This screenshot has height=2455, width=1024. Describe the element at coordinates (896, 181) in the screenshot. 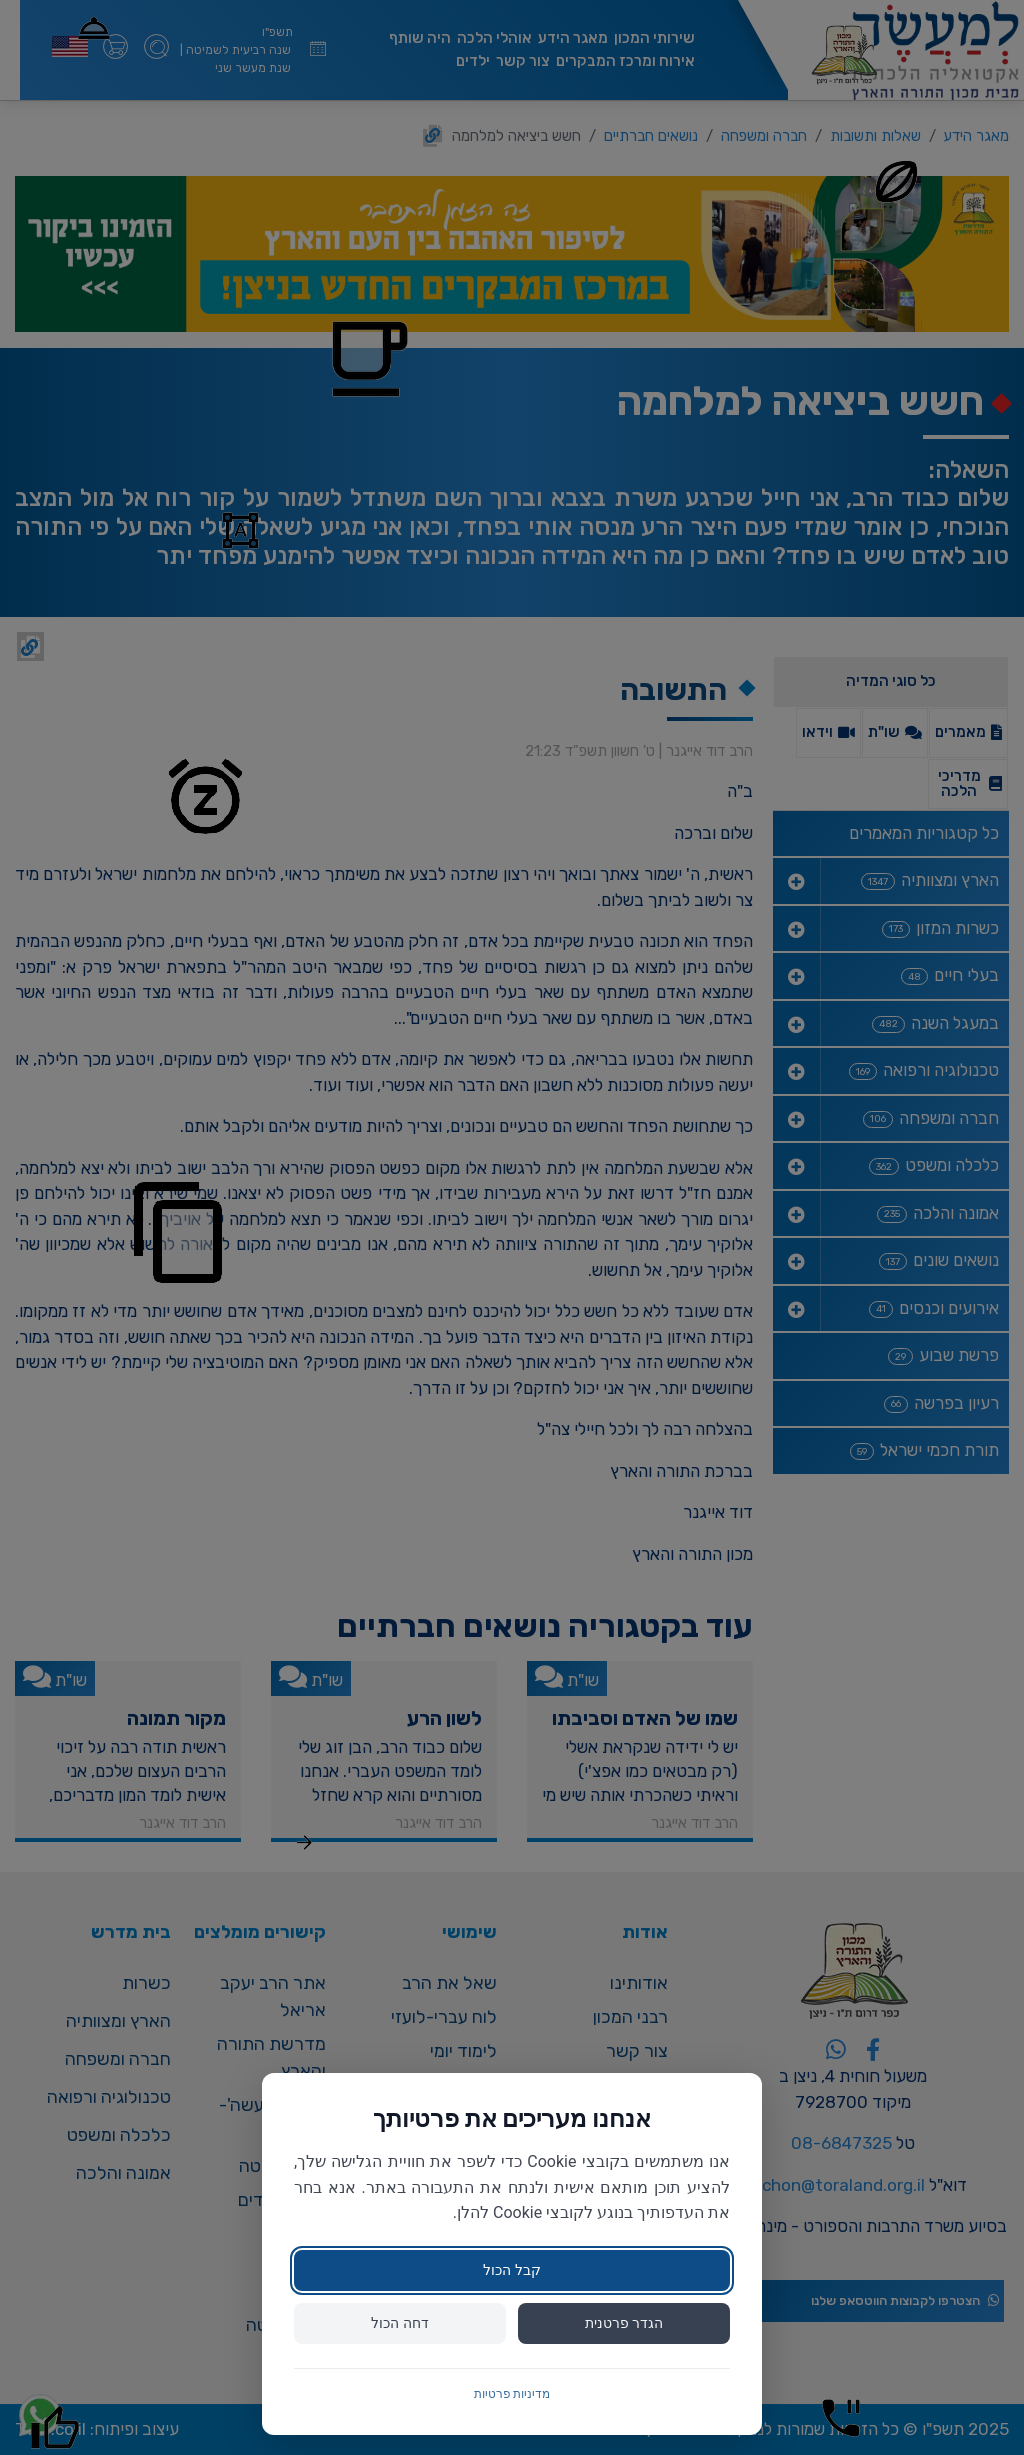

I see `access rugby sports content or scores` at that location.